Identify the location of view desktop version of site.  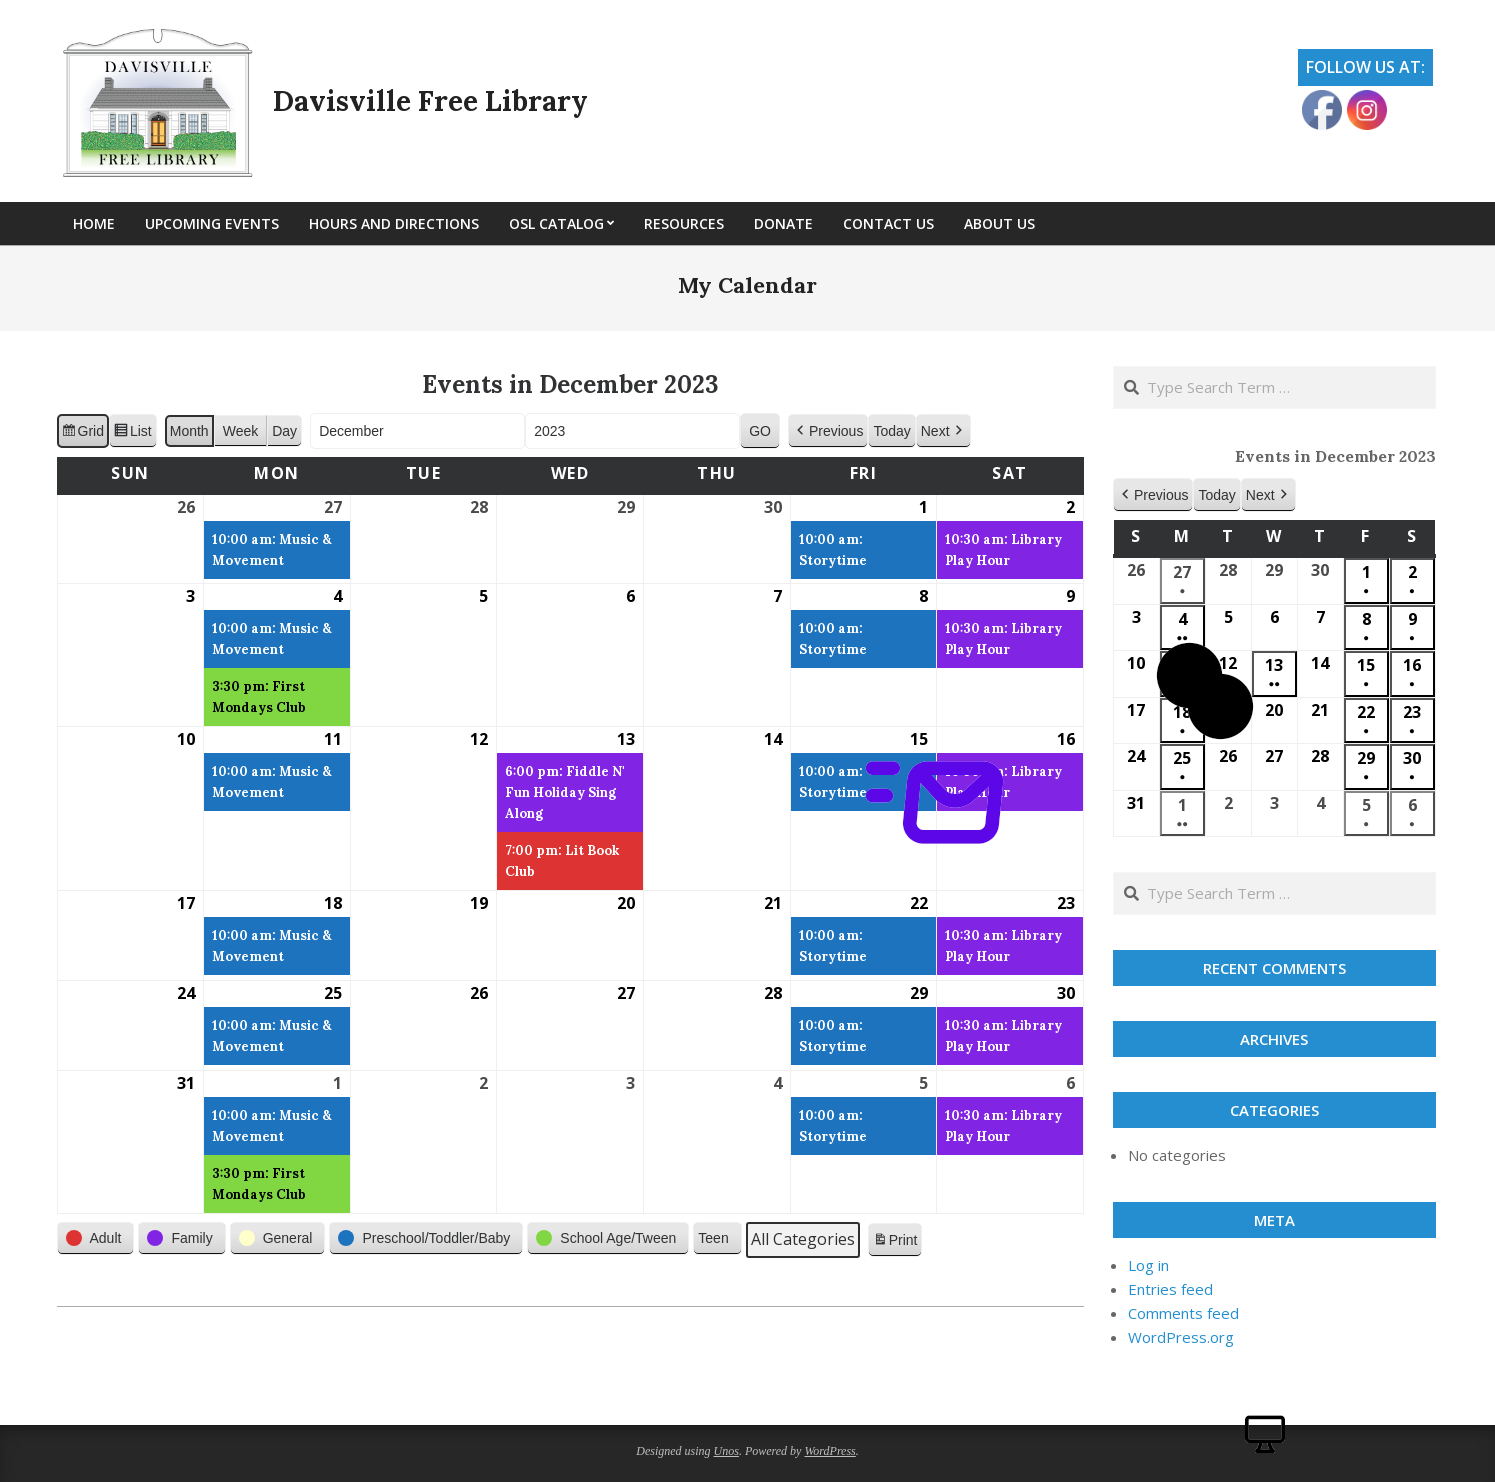
(1265, 1433).